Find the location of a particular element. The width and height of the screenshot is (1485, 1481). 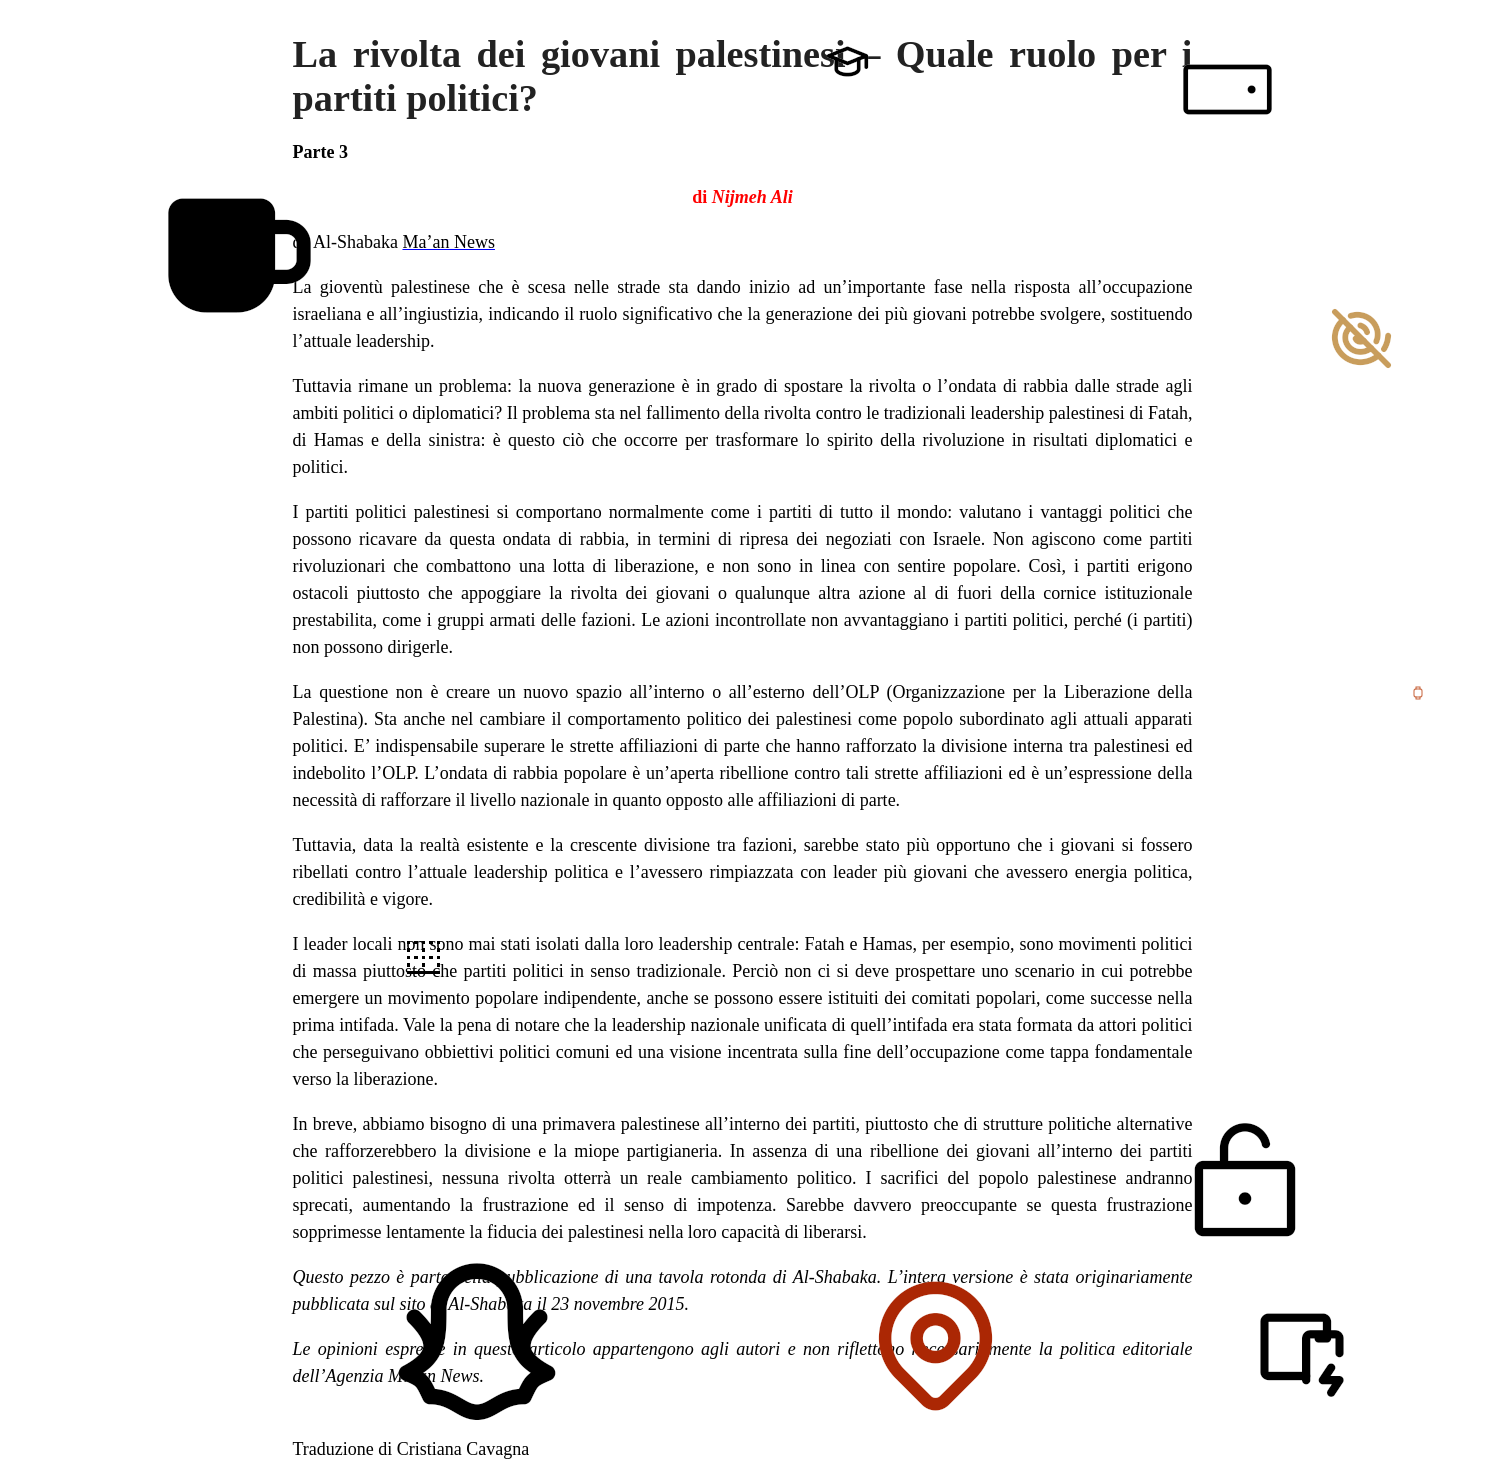

access storage or disk drive settings is located at coordinates (1227, 89).